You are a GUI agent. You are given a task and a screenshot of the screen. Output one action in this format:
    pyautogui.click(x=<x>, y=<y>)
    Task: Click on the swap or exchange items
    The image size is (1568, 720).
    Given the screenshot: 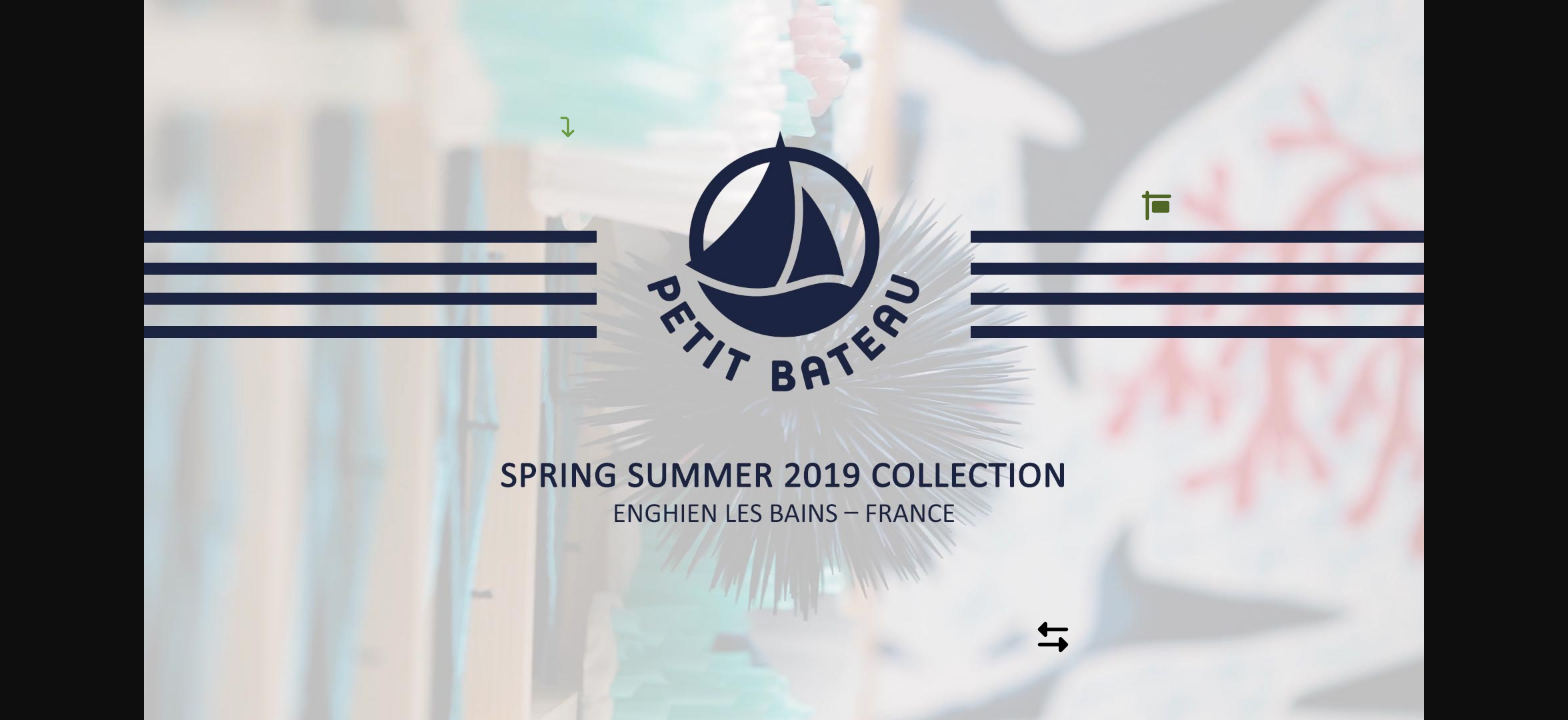 What is the action you would take?
    pyautogui.click(x=1053, y=637)
    